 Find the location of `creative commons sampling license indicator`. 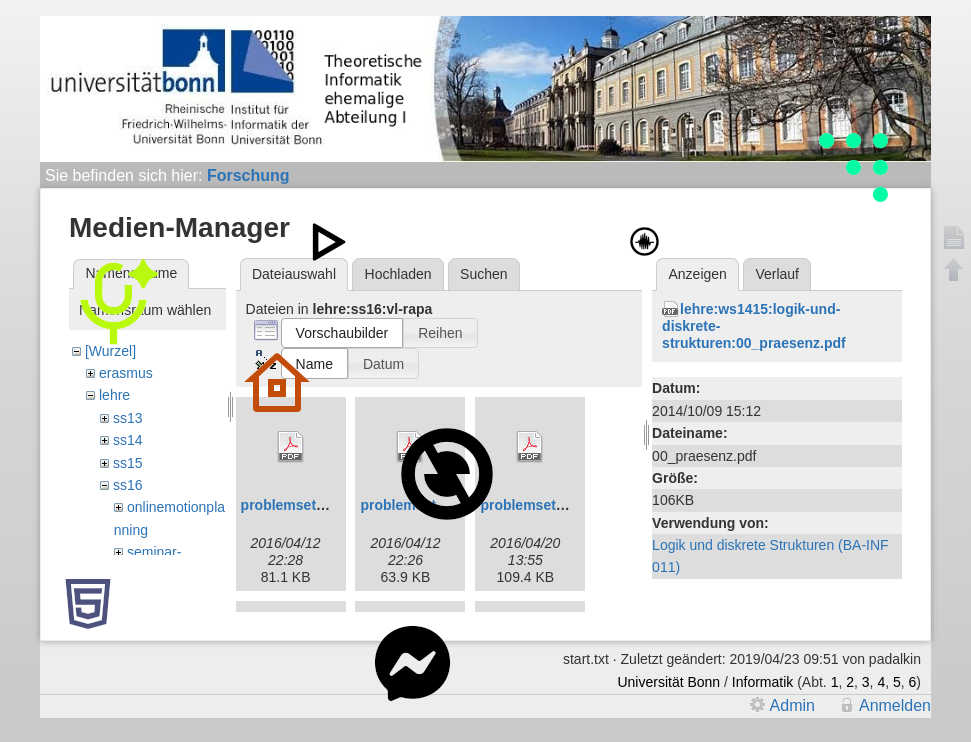

creative commons sampling license indicator is located at coordinates (644, 241).